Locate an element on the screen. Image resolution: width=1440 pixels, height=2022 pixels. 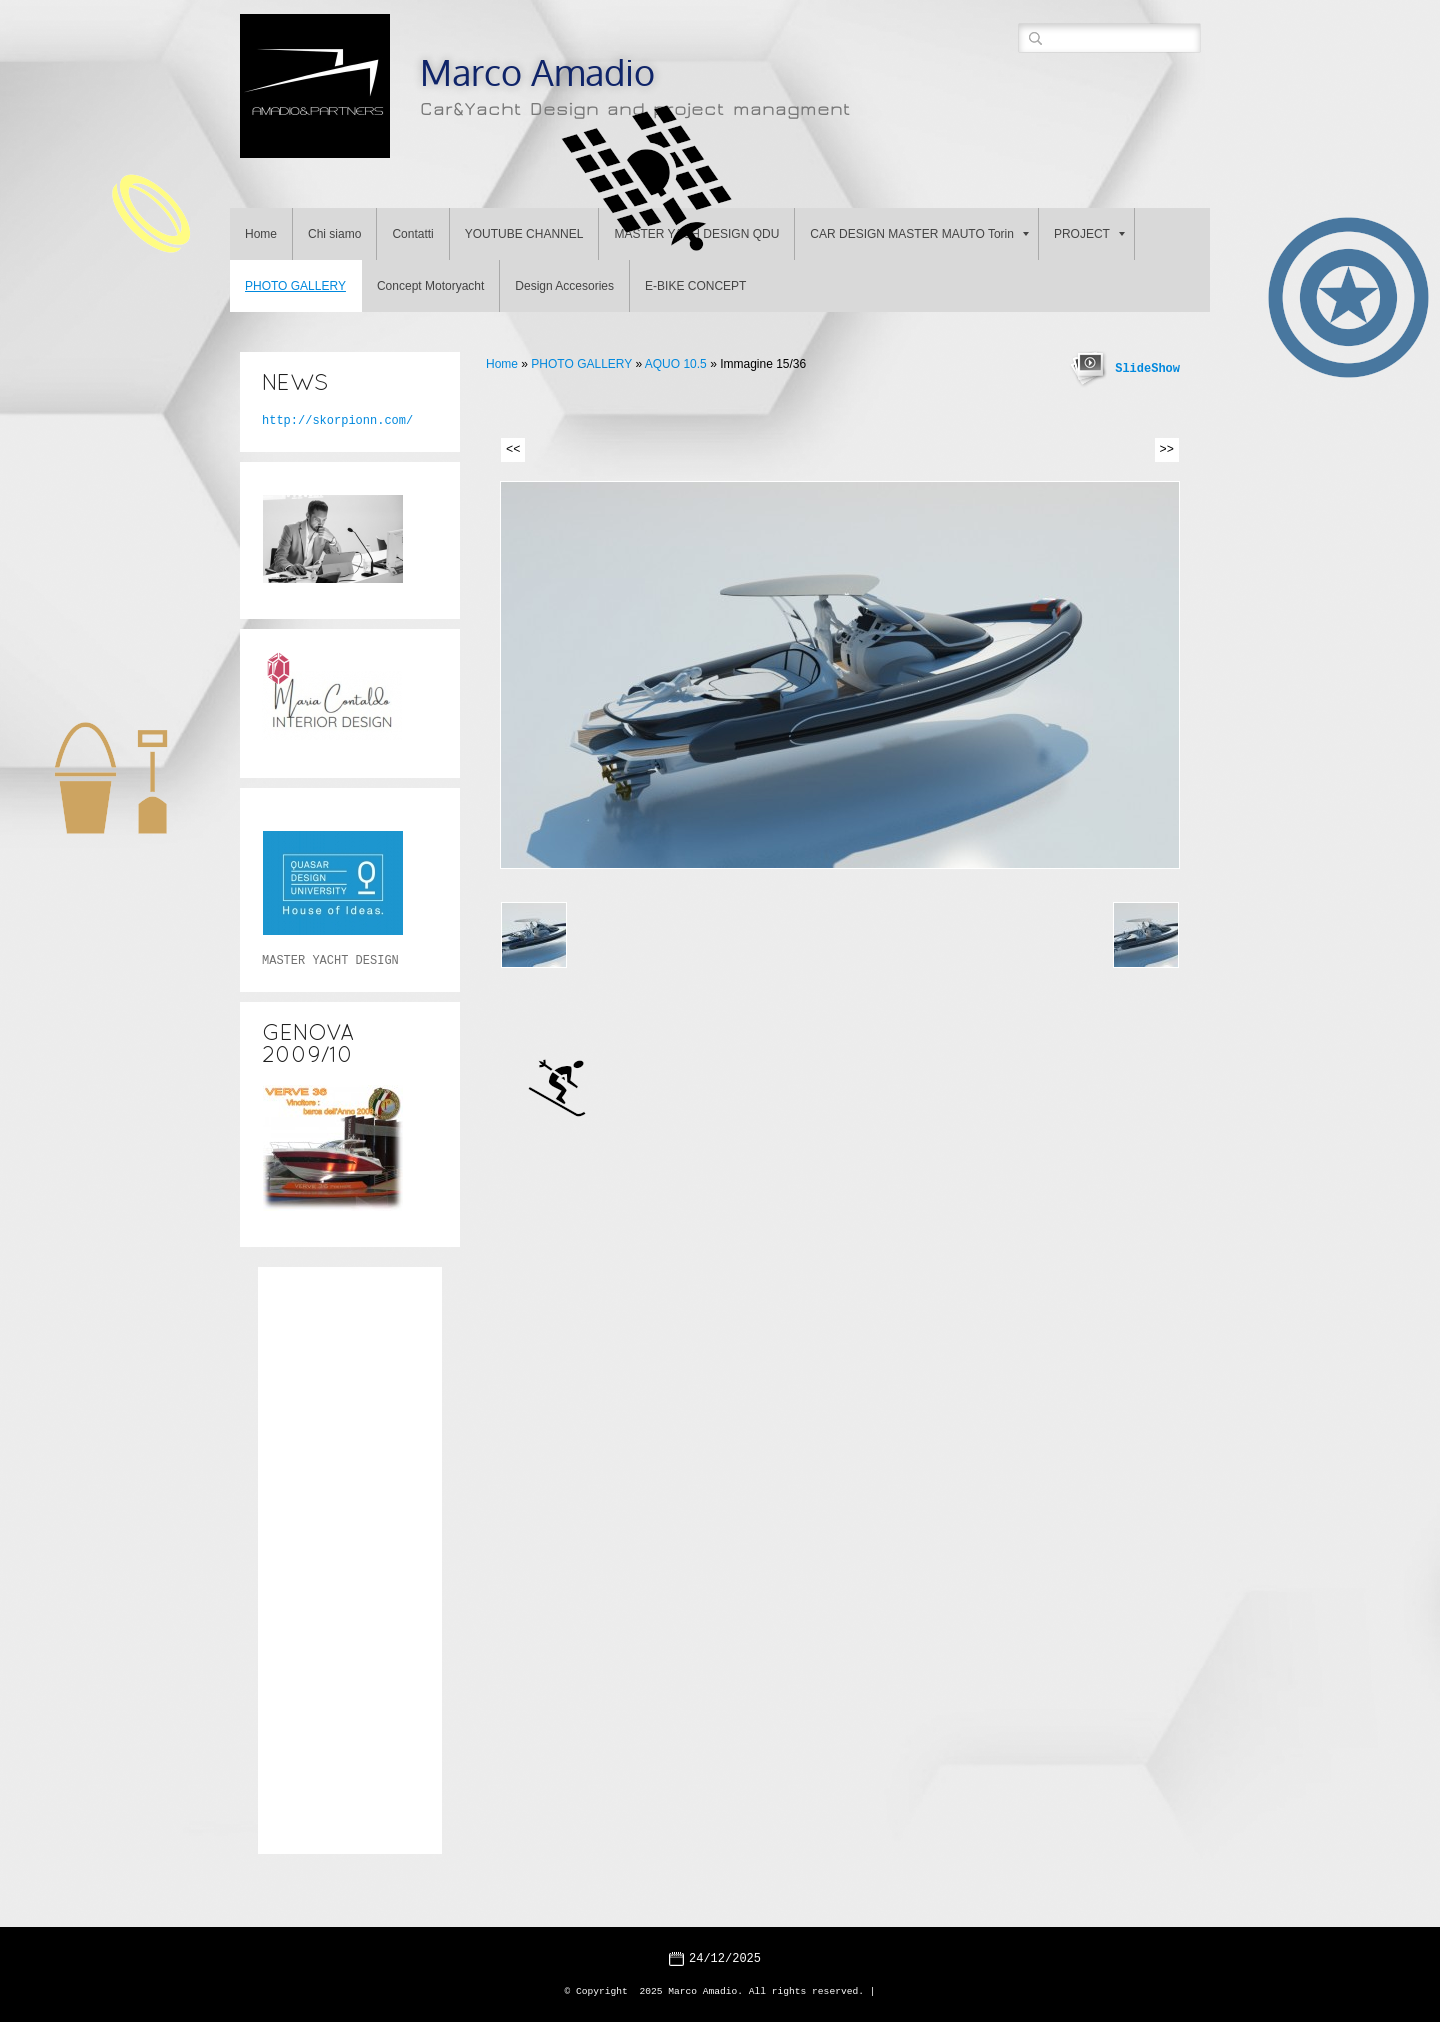
access satellite or space-related features is located at coordinates (646, 182).